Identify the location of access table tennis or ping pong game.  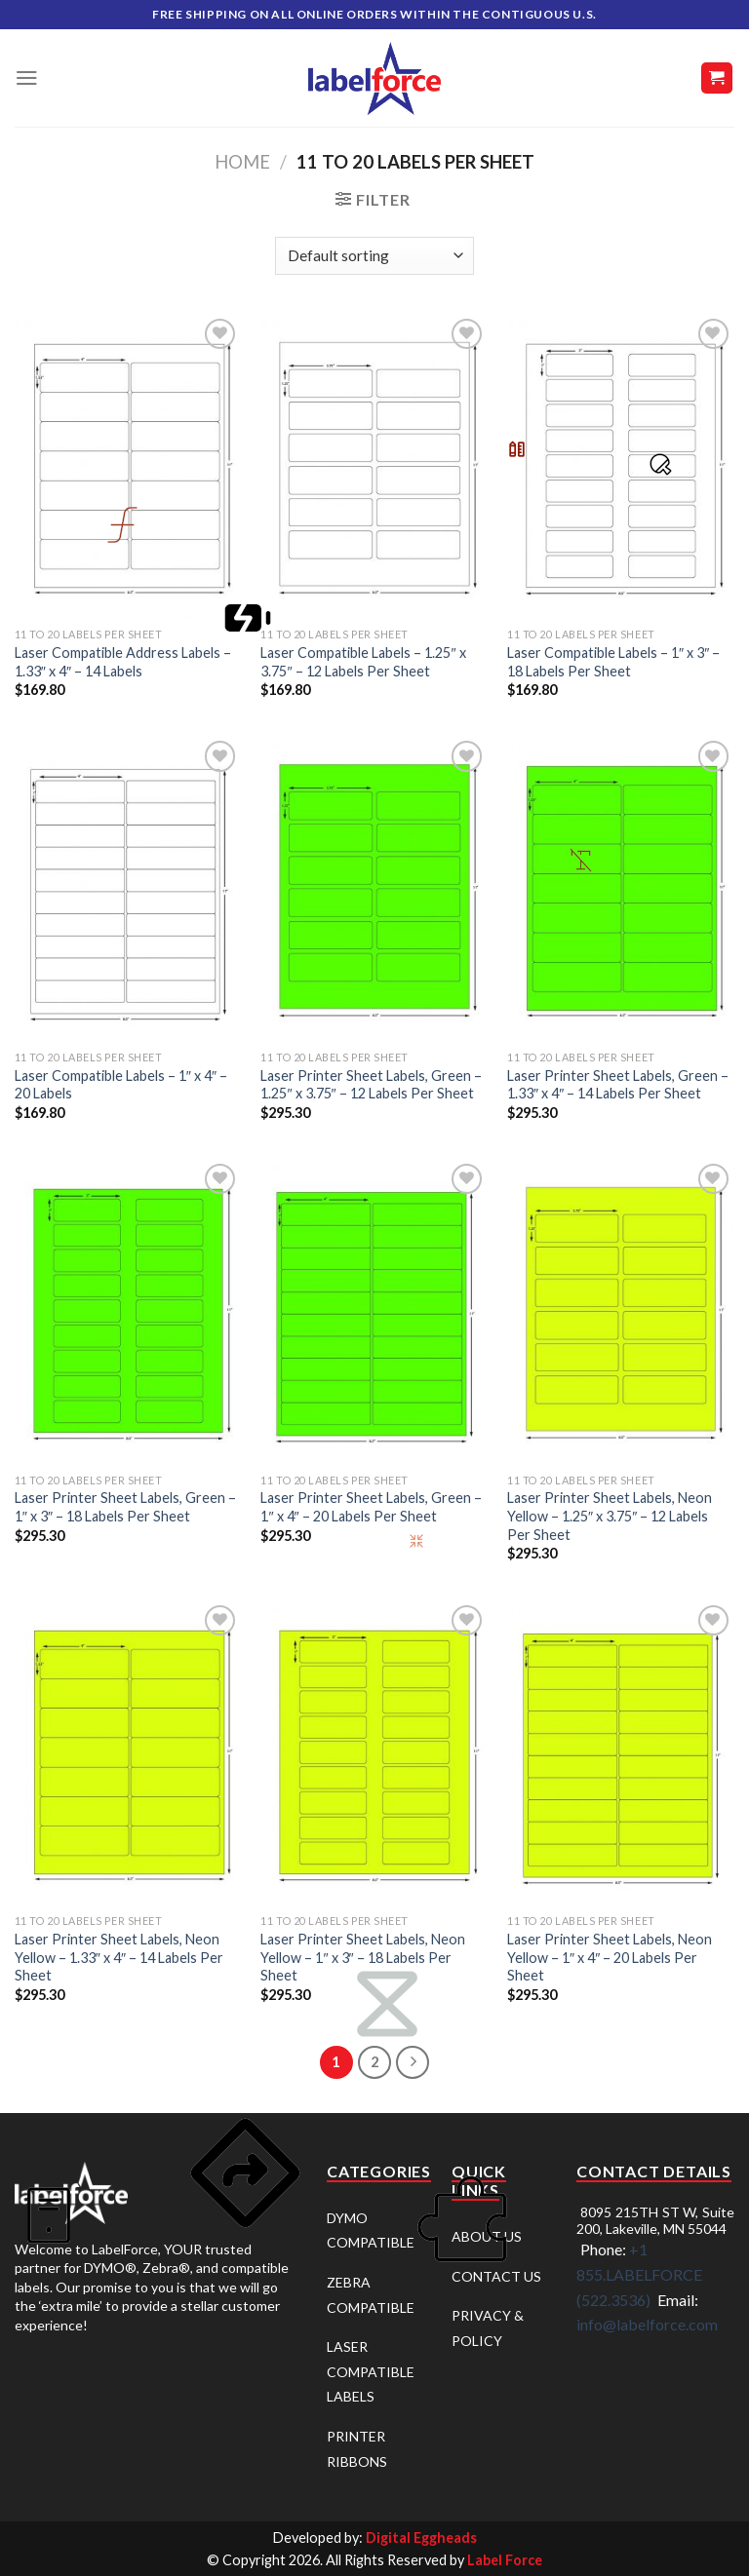
(660, 464).